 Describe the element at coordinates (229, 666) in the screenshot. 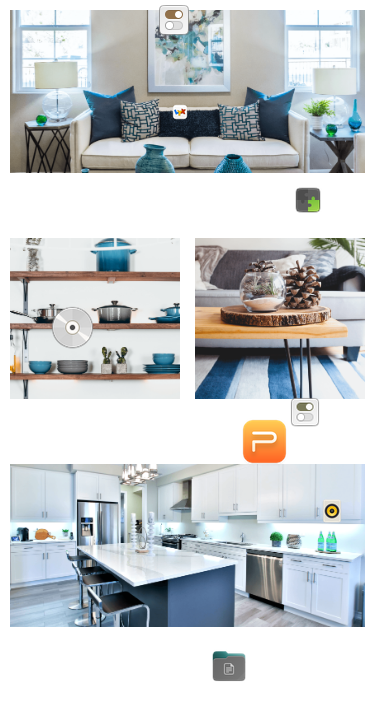

I see `open your documents folder` at that location.